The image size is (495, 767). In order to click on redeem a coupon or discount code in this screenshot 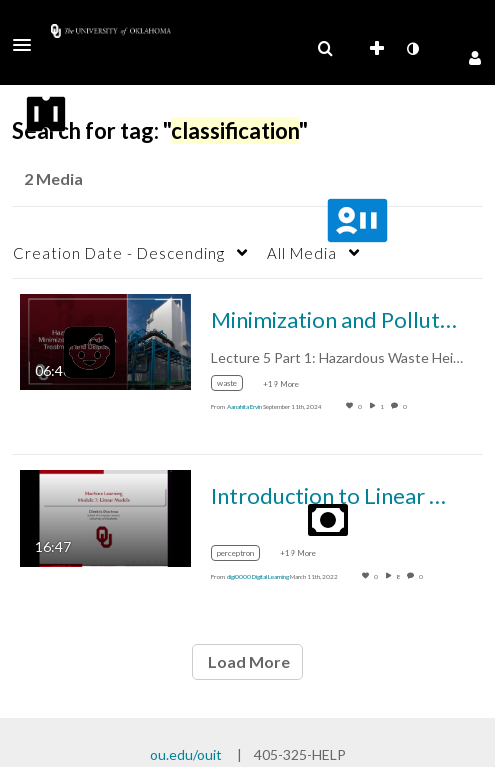, I will do `click(46, 114)`.